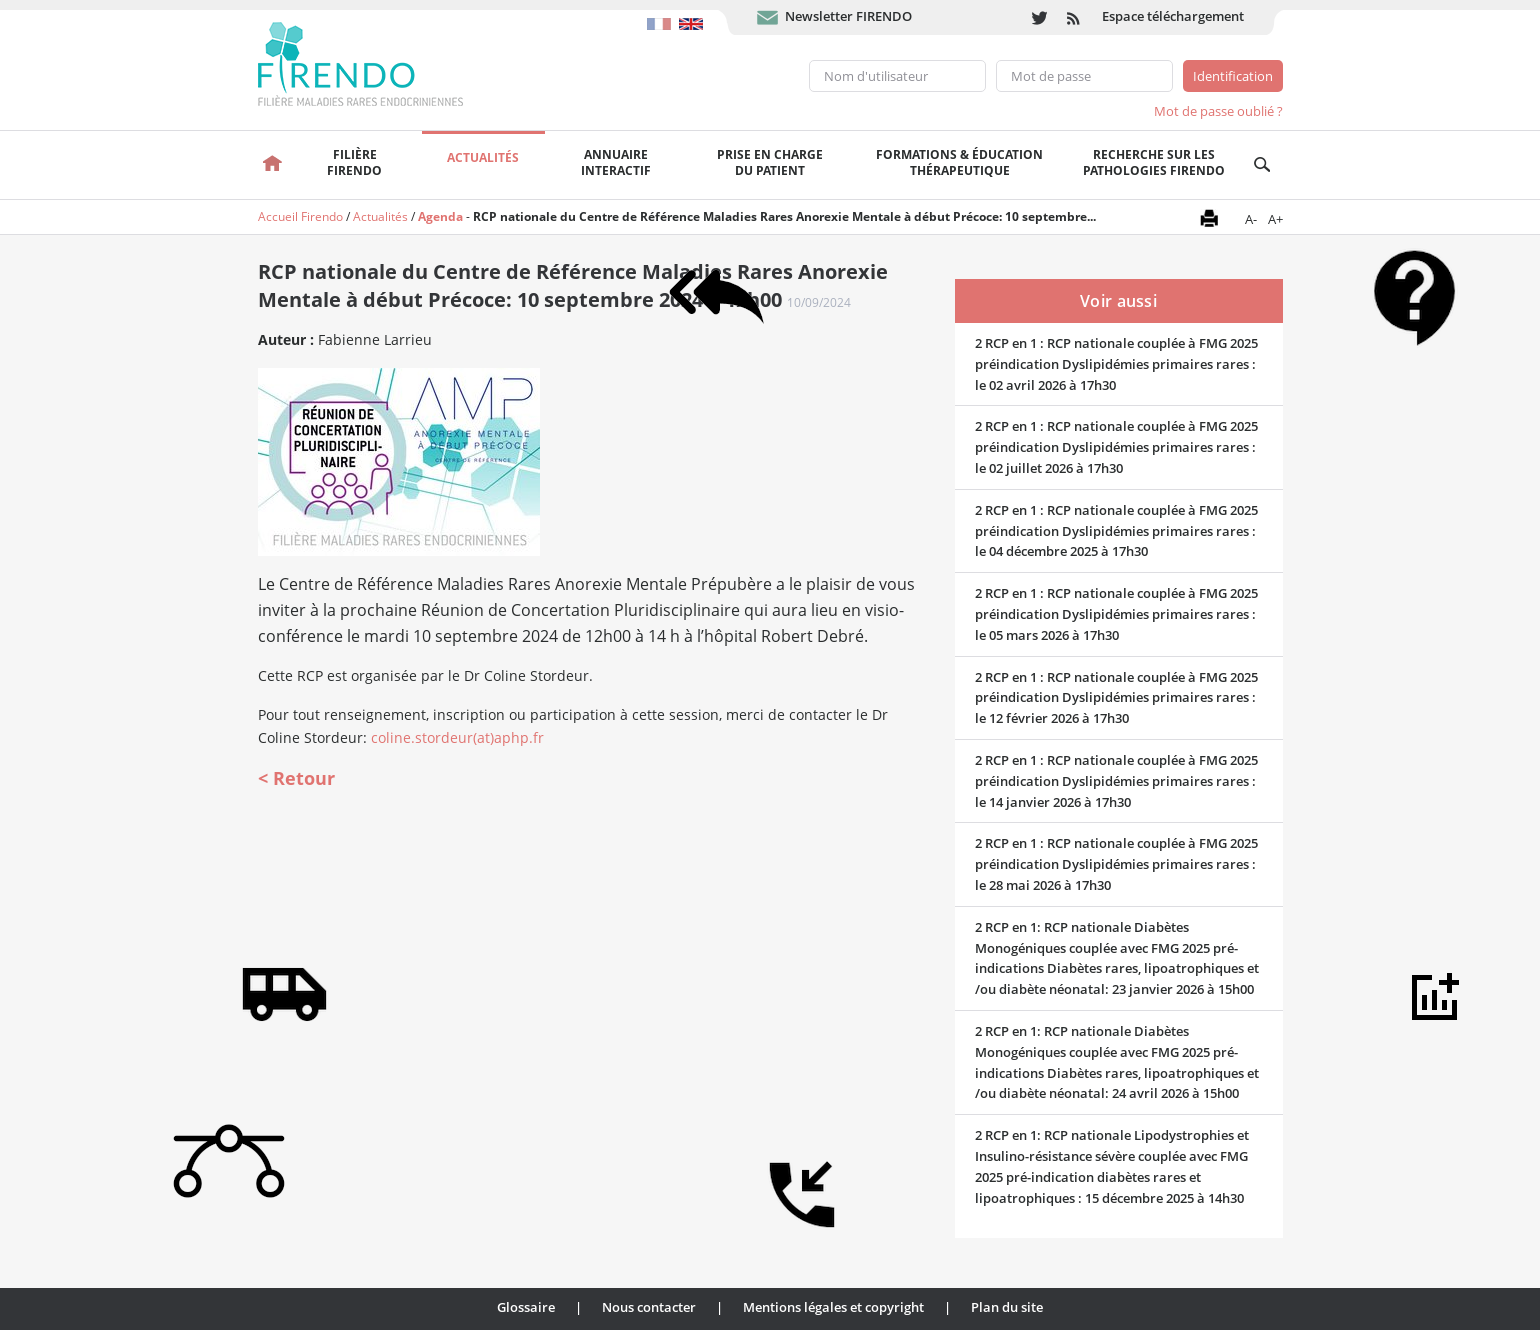  What do you see at coordinates (284, 994) in the screenshot?
I see `access airport shuttle services` at bounding box center [284, 994].